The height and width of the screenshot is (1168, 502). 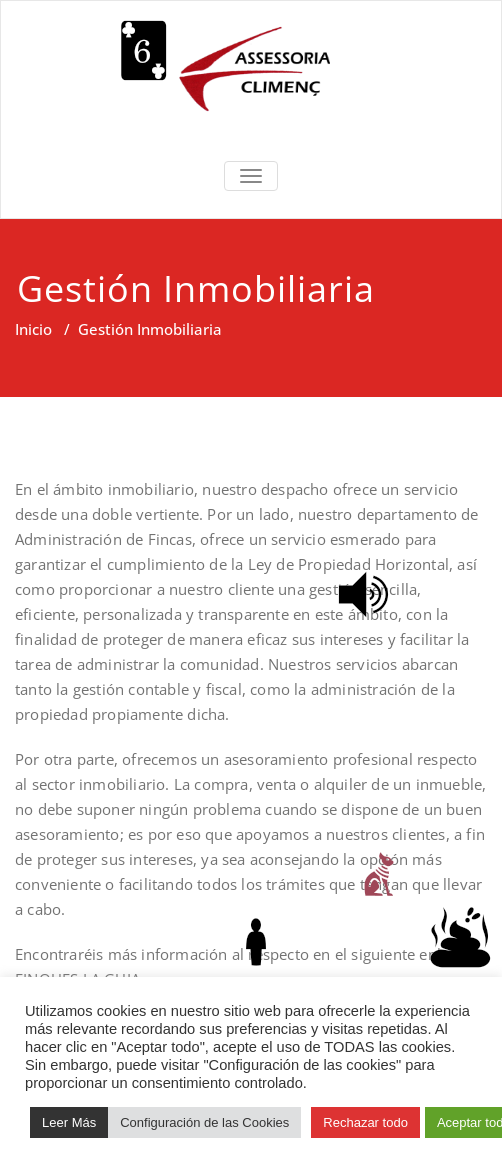 What do you see at coordinates (363, 594) in the screenshot?
I see `adjust volume or sound settings` at bounding box center [363, 594].